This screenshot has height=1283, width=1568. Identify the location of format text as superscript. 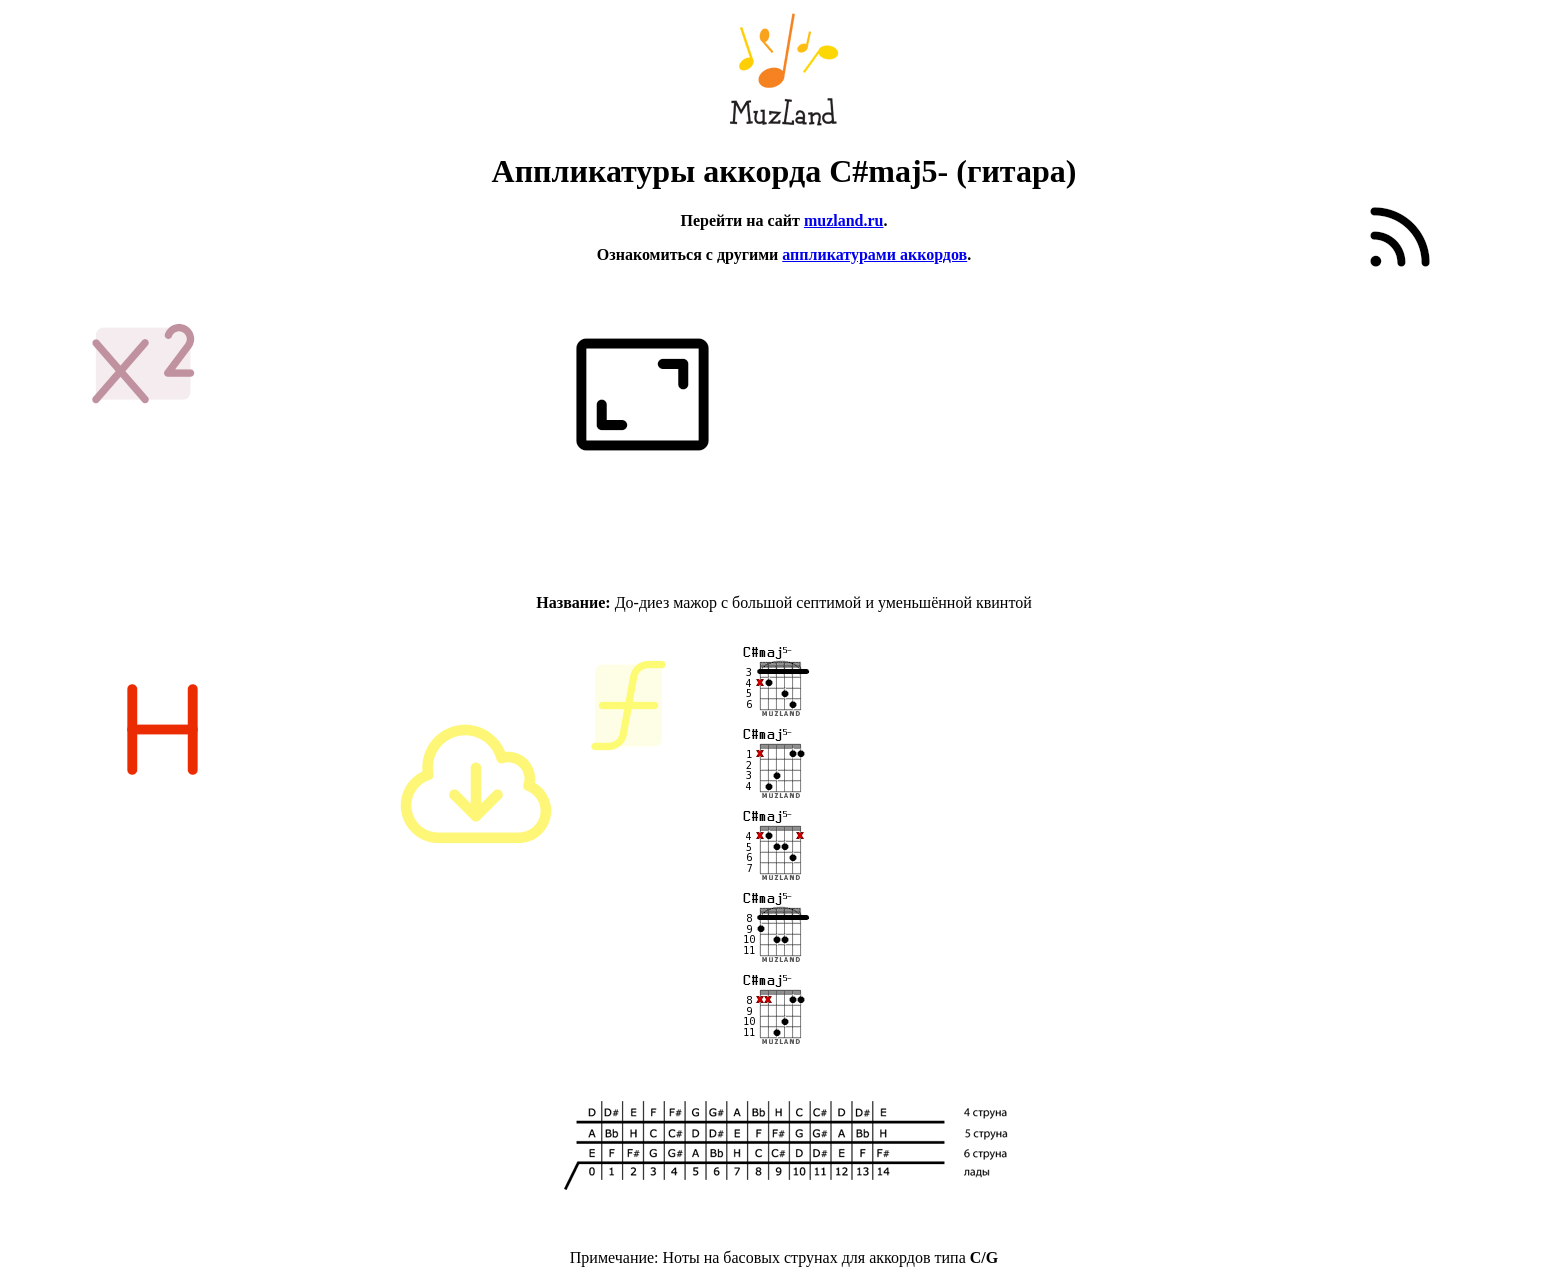
(137, 365).